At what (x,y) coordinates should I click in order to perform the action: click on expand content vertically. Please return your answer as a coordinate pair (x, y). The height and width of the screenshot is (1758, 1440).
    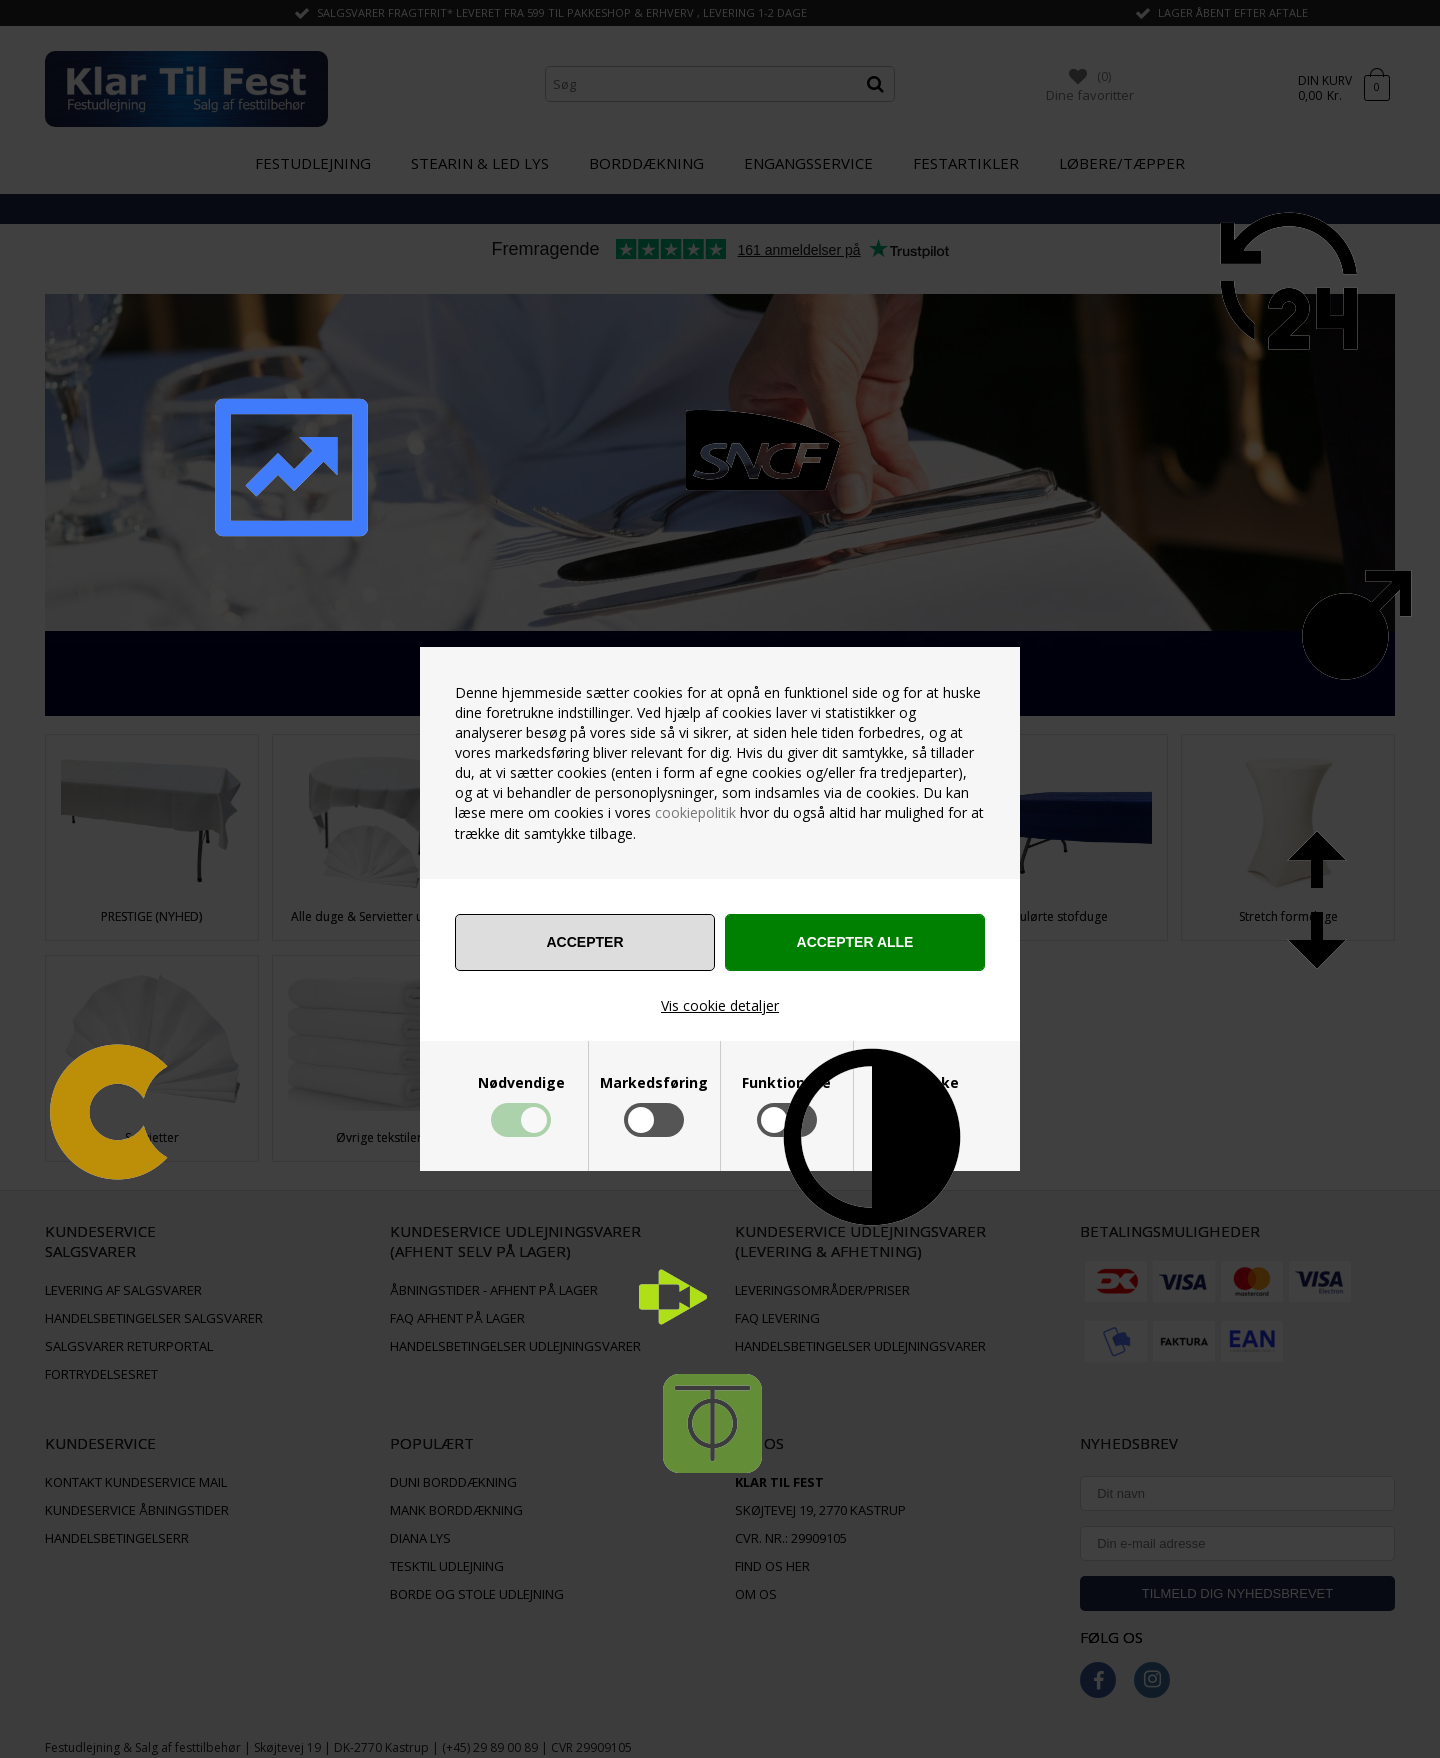
    Looking at the image, I should click on (1317, 900).